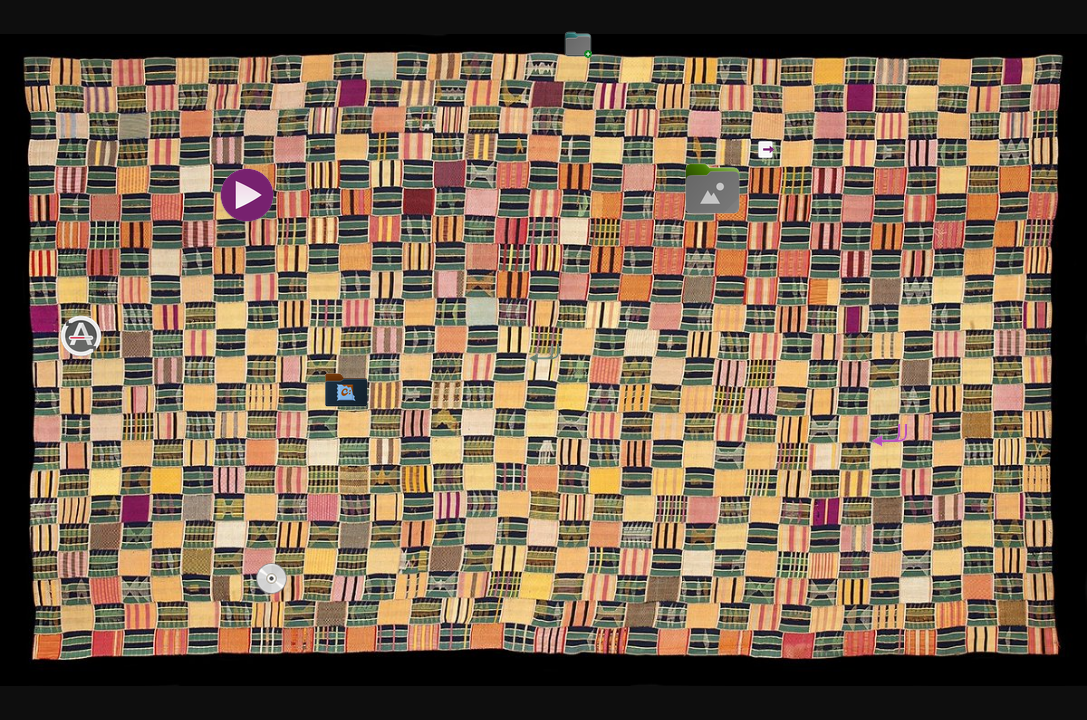  I want to click on indicates a blu-ray disc drive or media, so click(271, 578).